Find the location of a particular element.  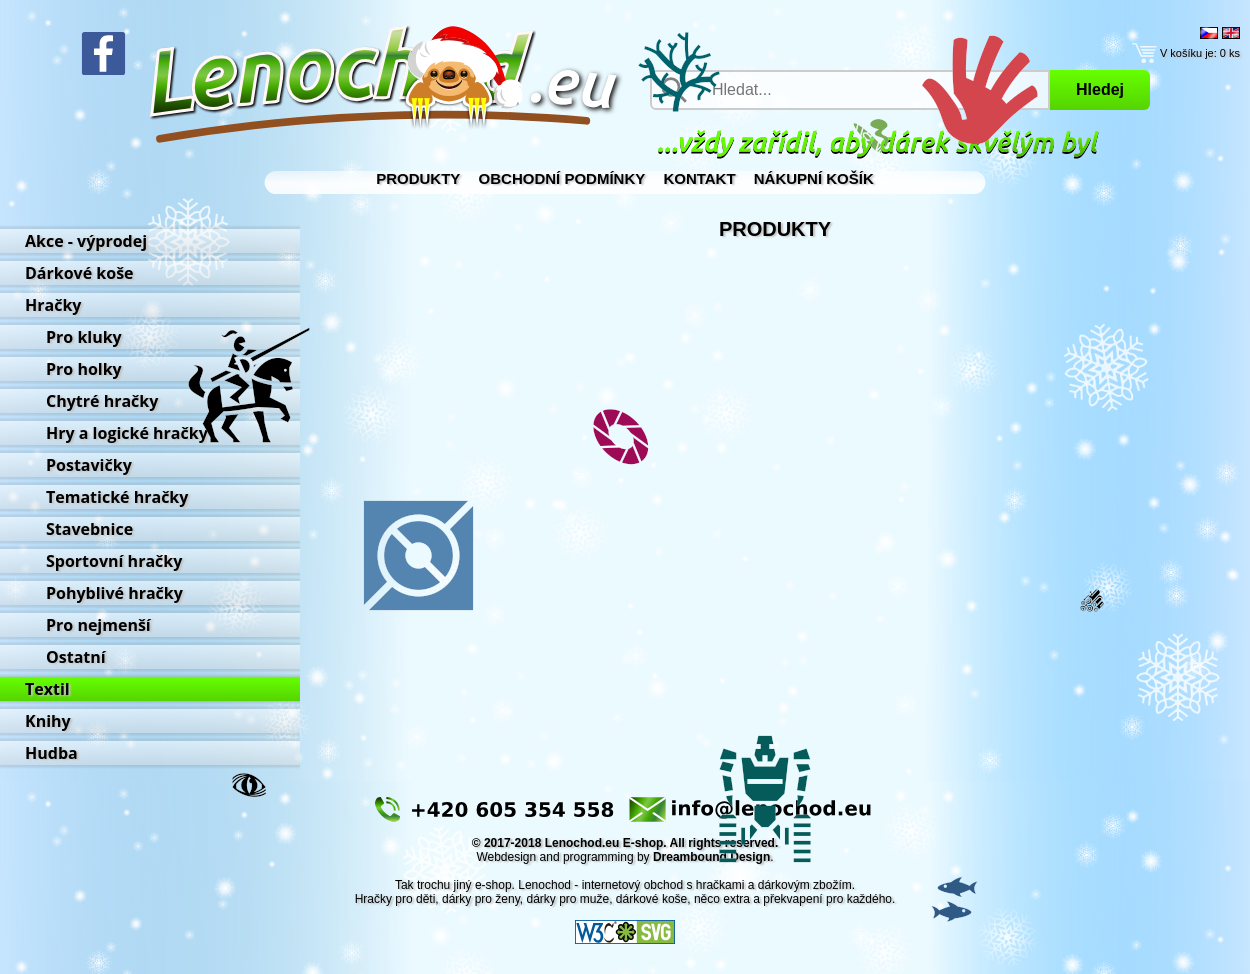

access coral reef or marine life content is located at coordinates (679, 72).